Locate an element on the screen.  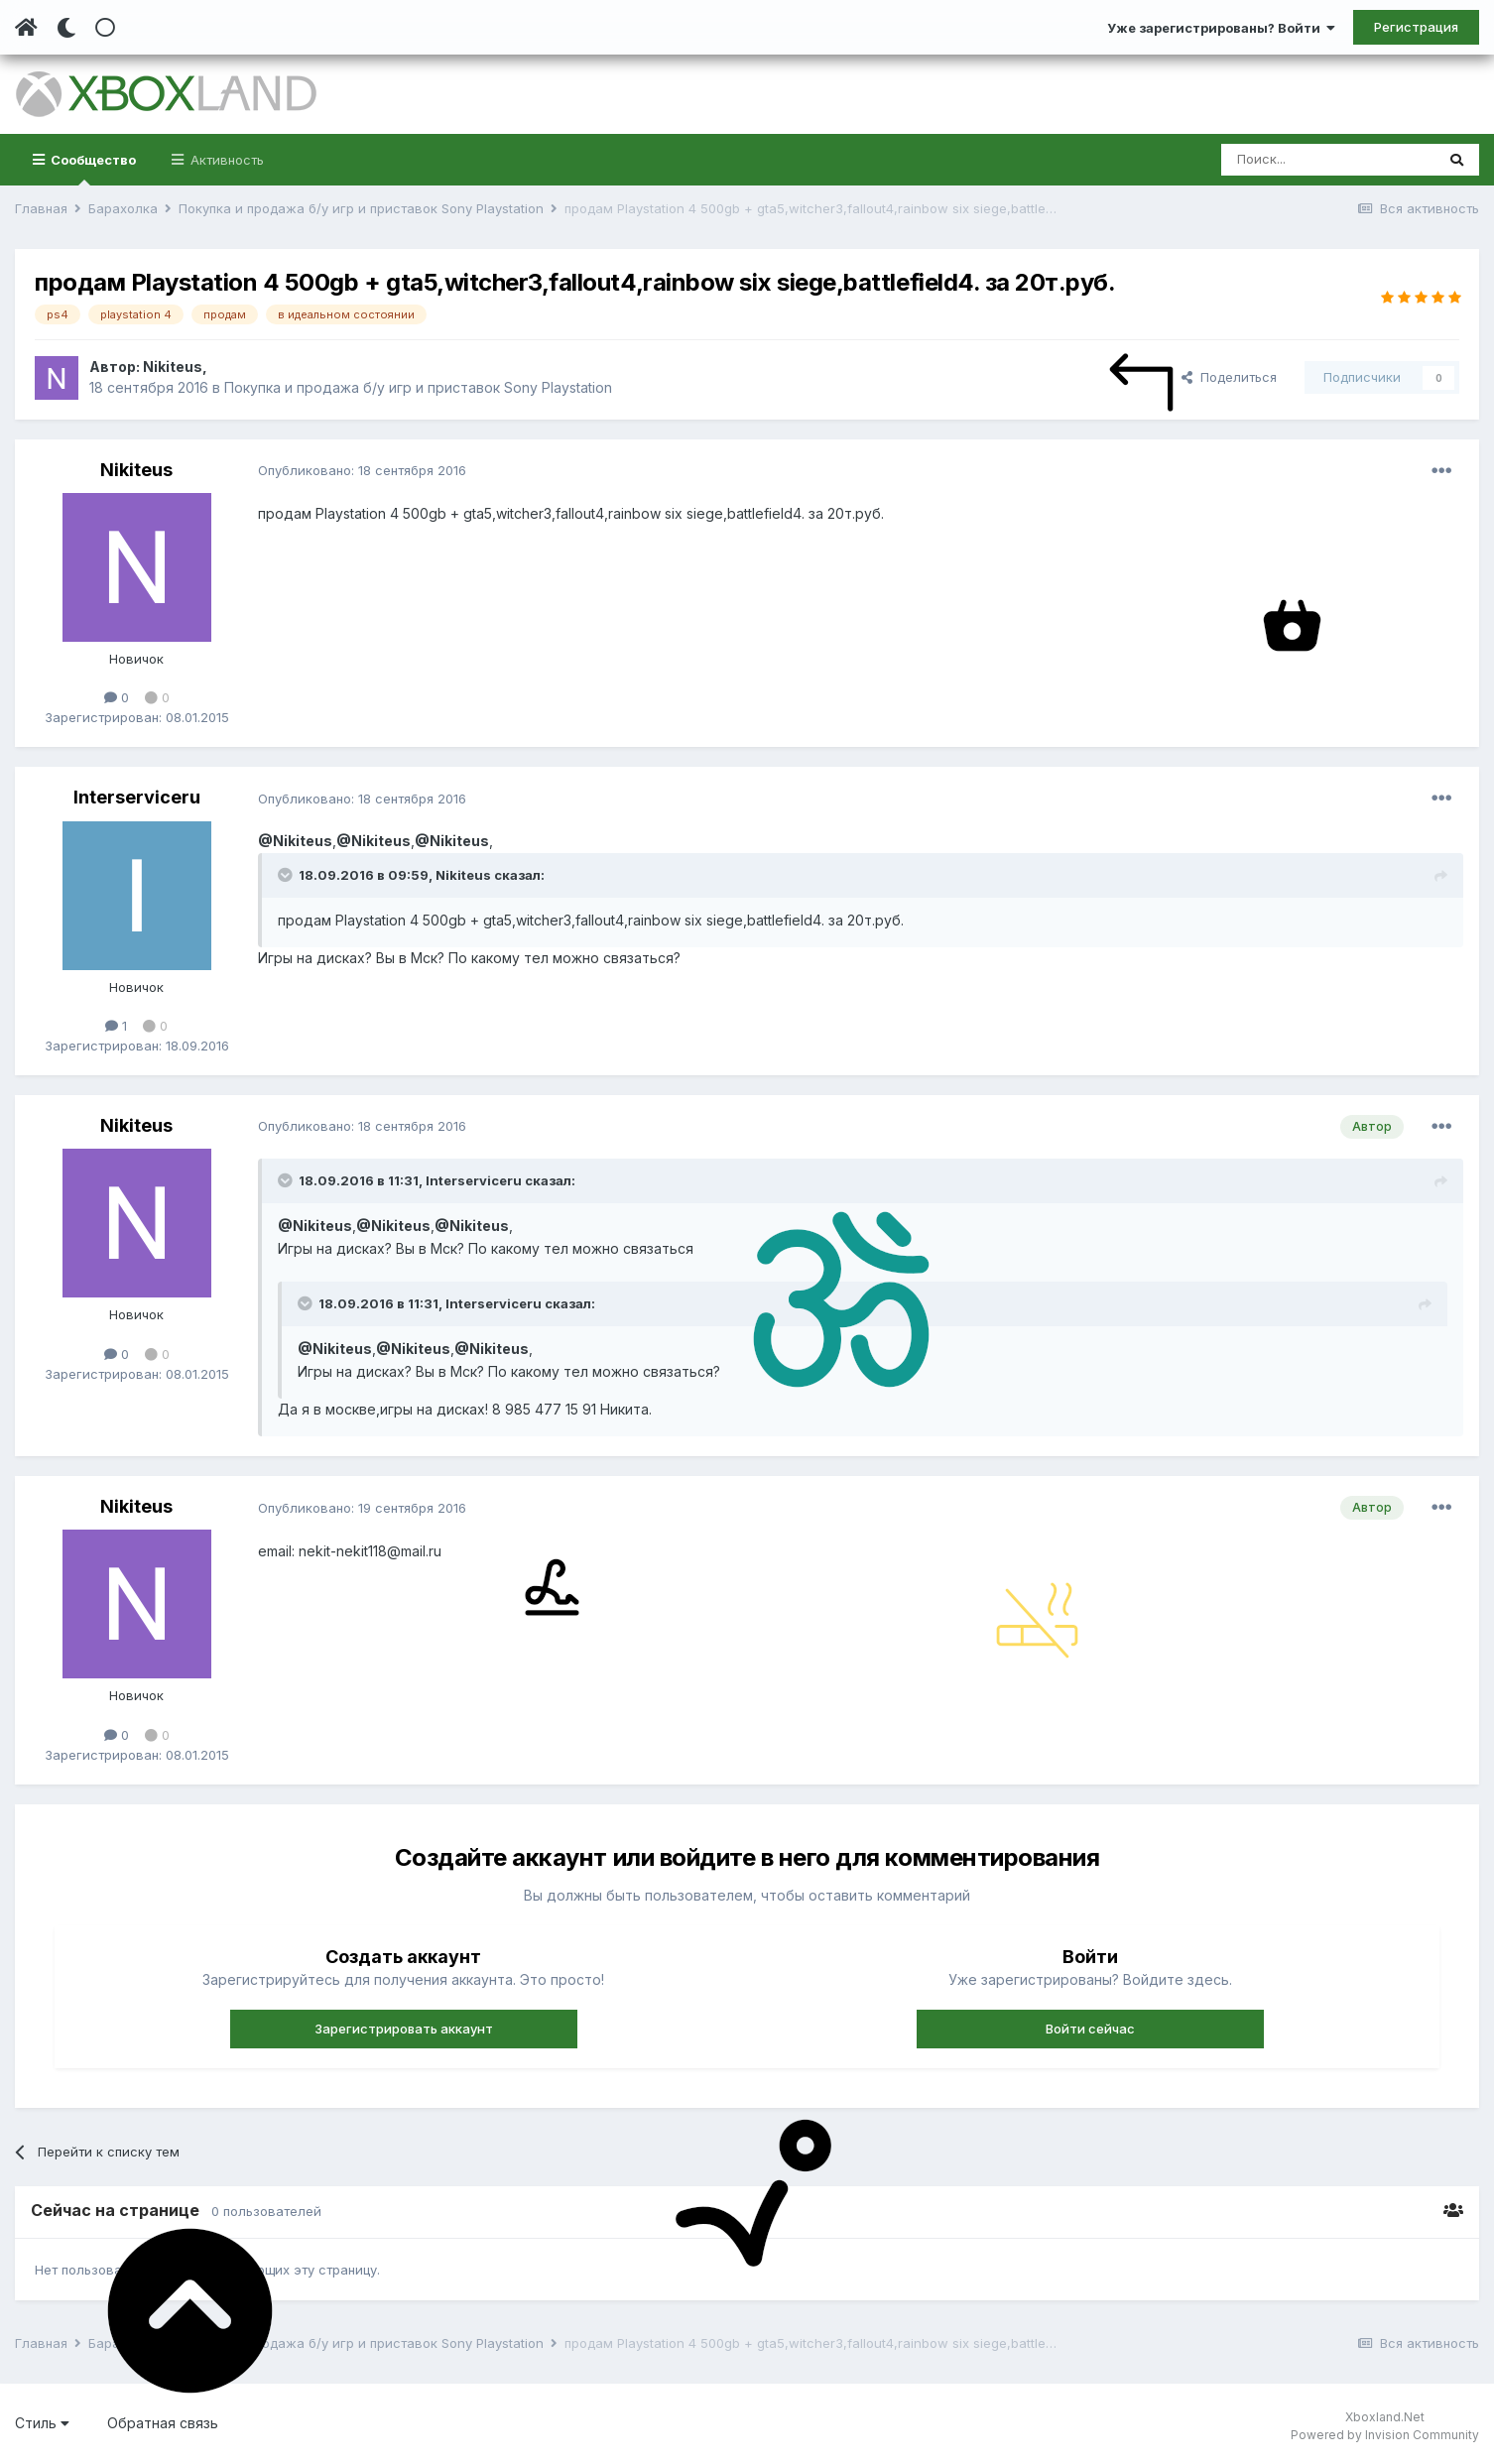
add your signature to a document is located at coordinates (552, 1588).